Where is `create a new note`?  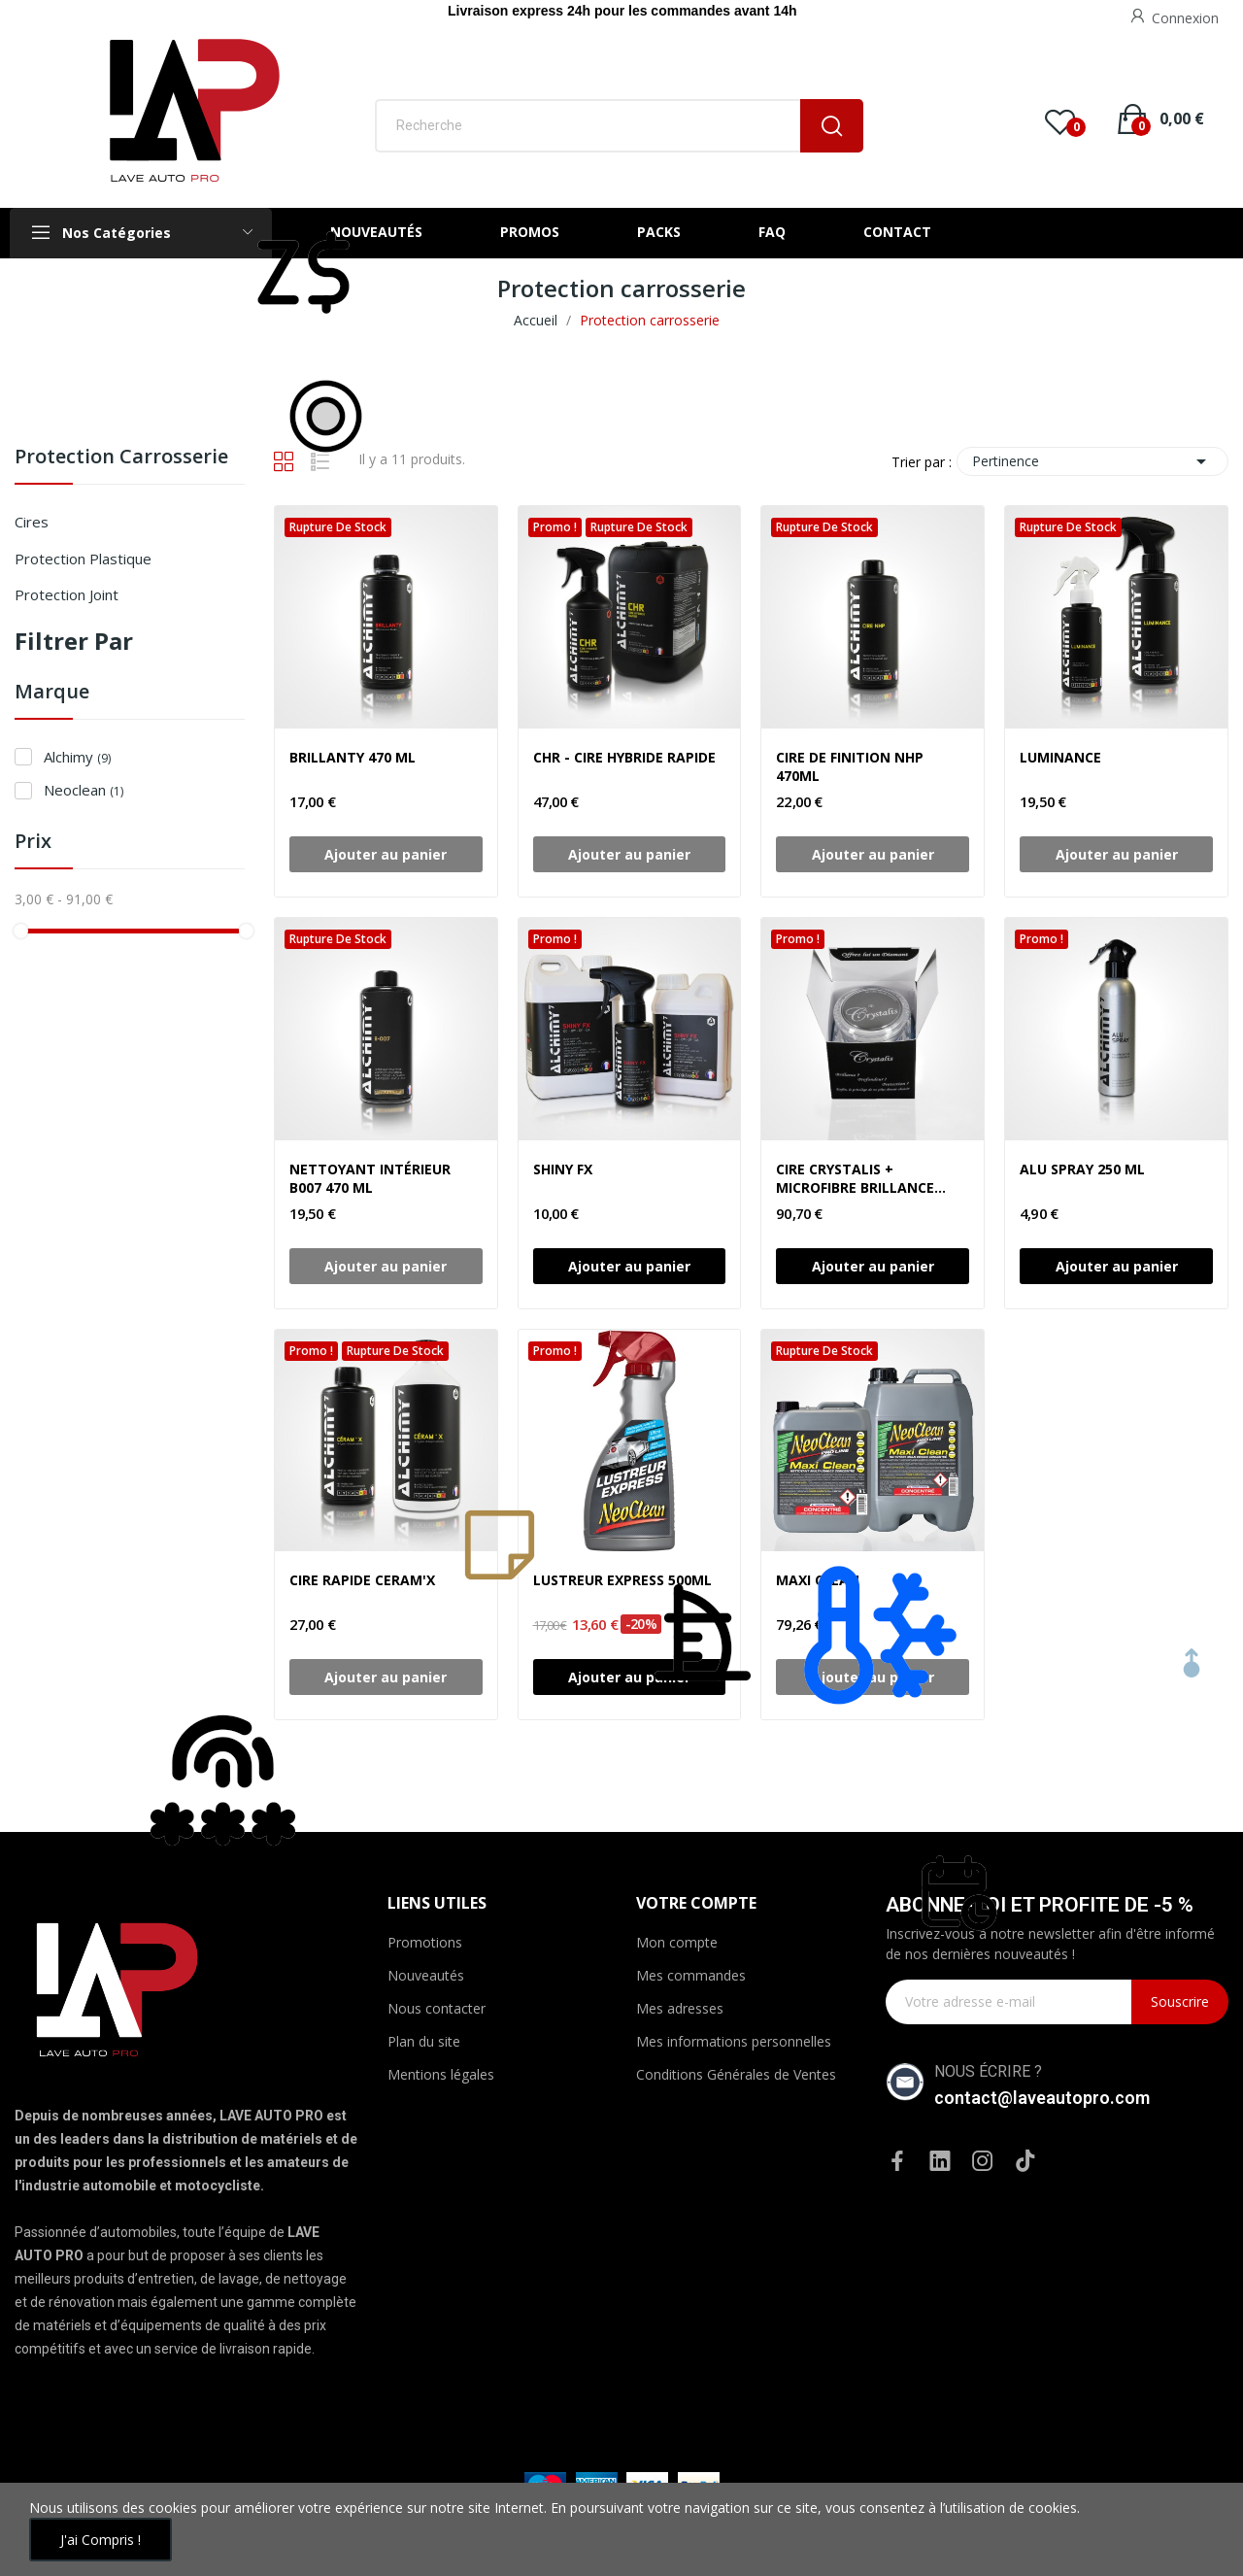 create a new note is located at coordinates (499, 1544).